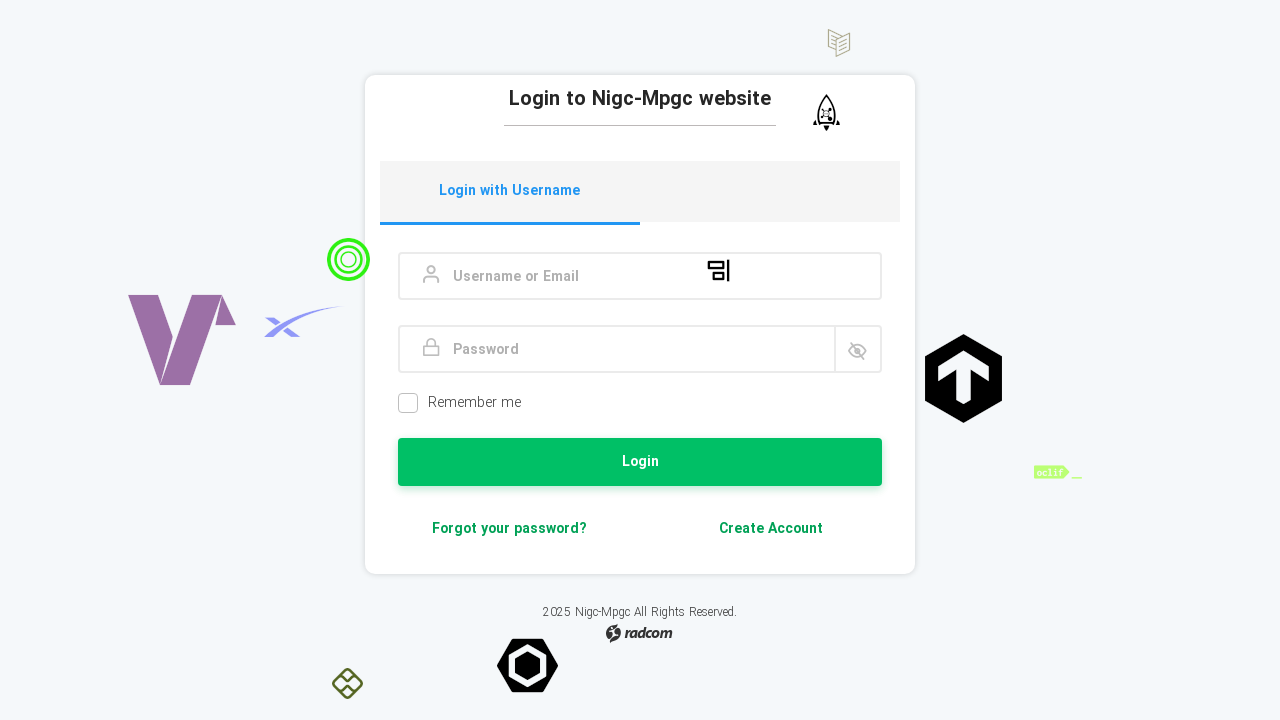  Describe the element at coordinates (182, 340) in the screenshot. I see `vega visualization library logo` at that location.